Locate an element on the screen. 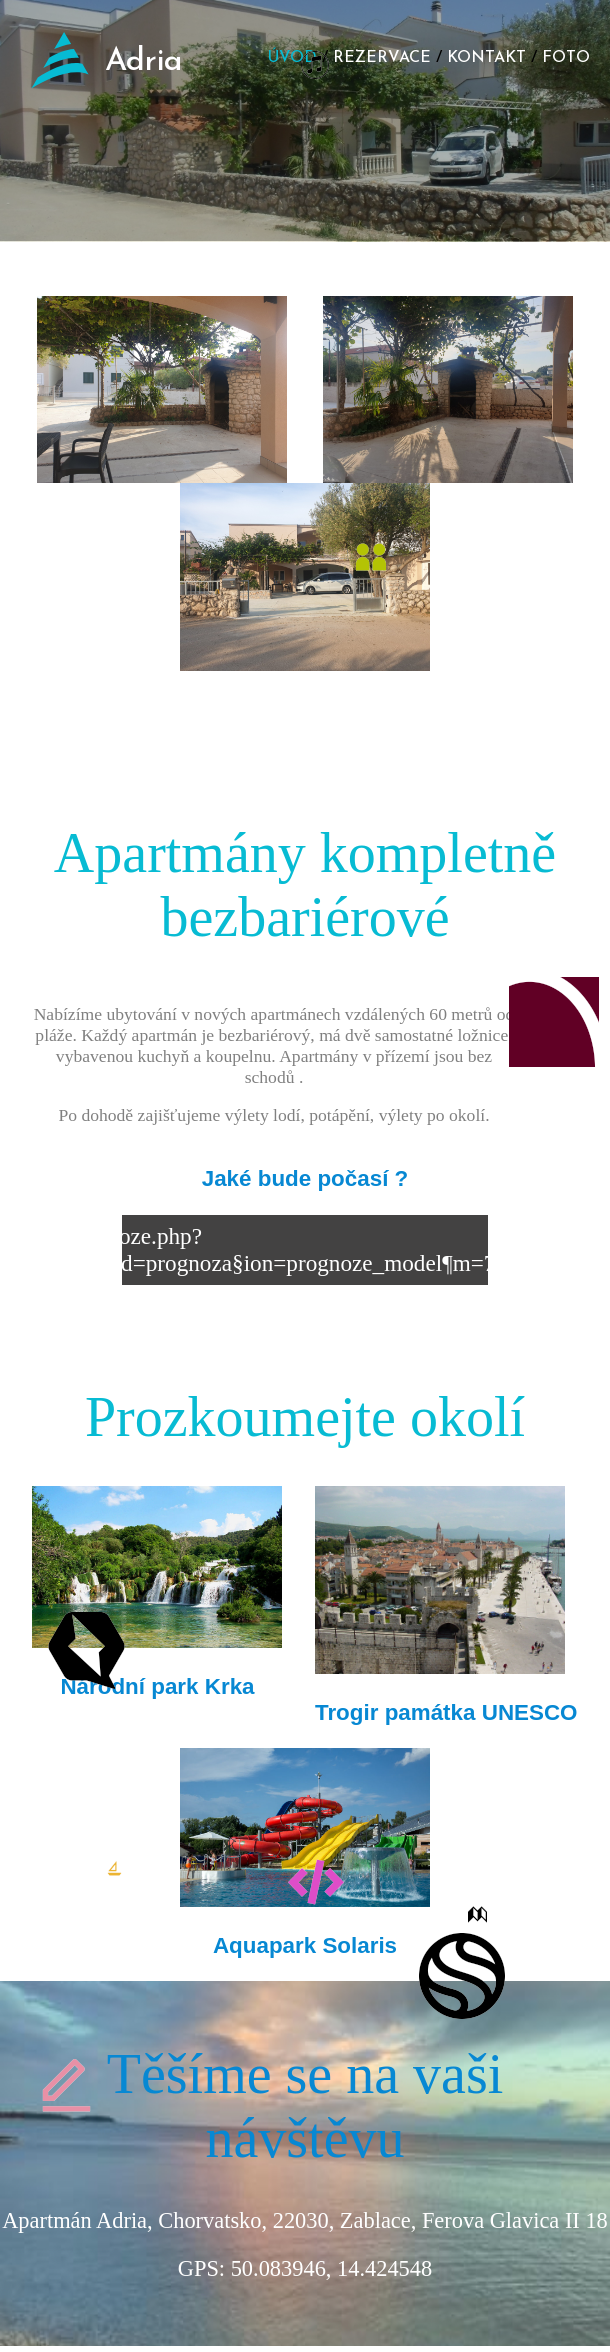 This screenshot has width=610, height=2352. open the spond app is located at coordinates (462, 1976).